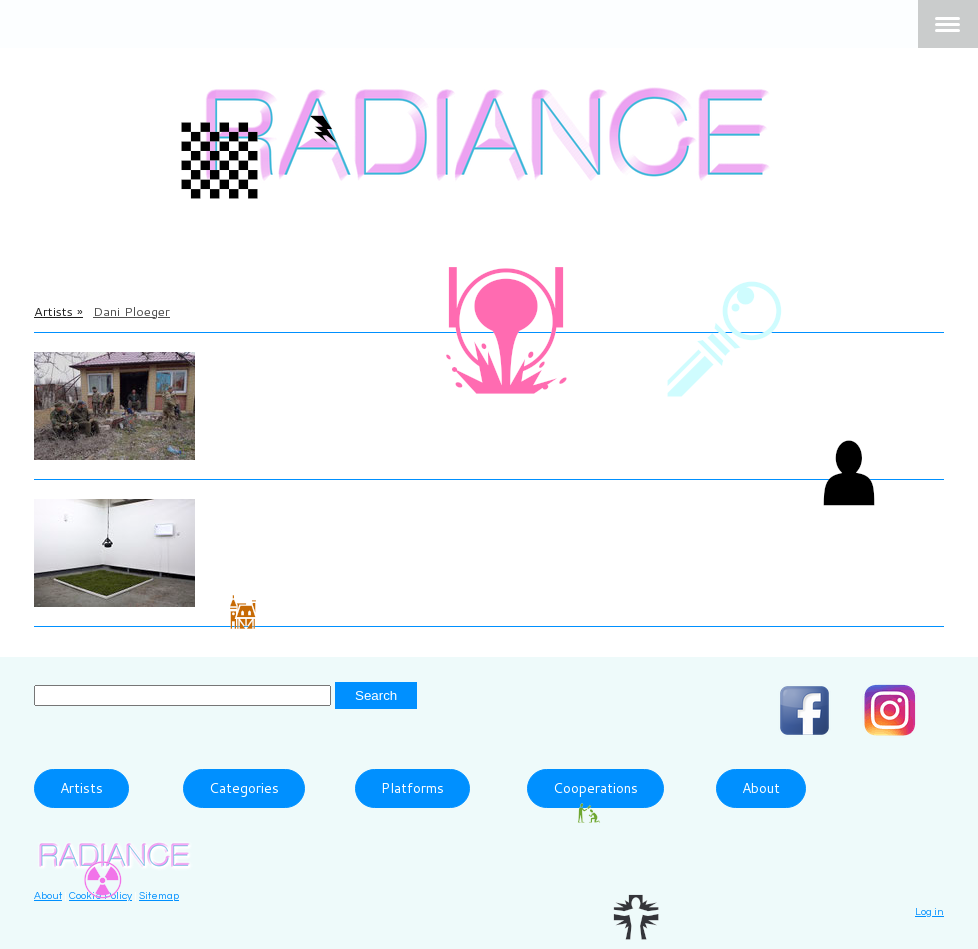  I want to click on smelting or metalworking process in progress, so click(506, 330).